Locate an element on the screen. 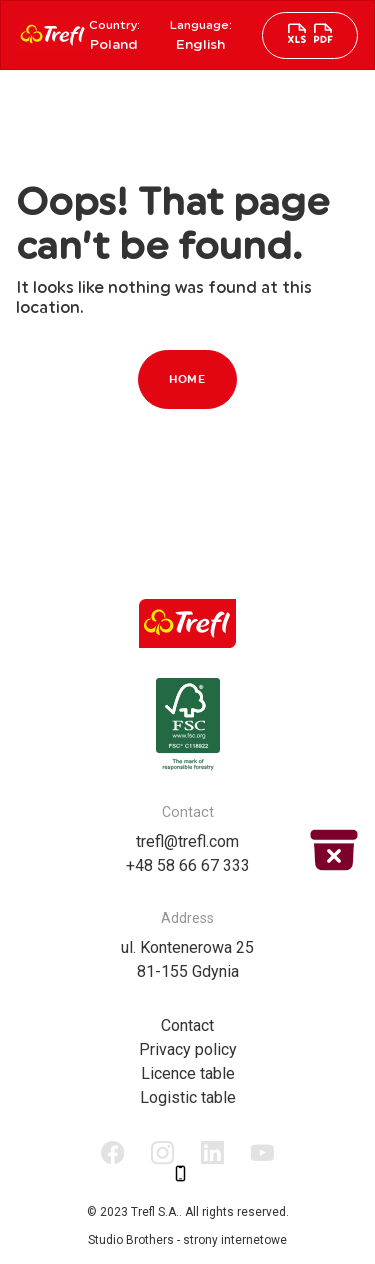 This screenshot has width=375, height=1264. remove item from archive is located at coordinates (334, 850).